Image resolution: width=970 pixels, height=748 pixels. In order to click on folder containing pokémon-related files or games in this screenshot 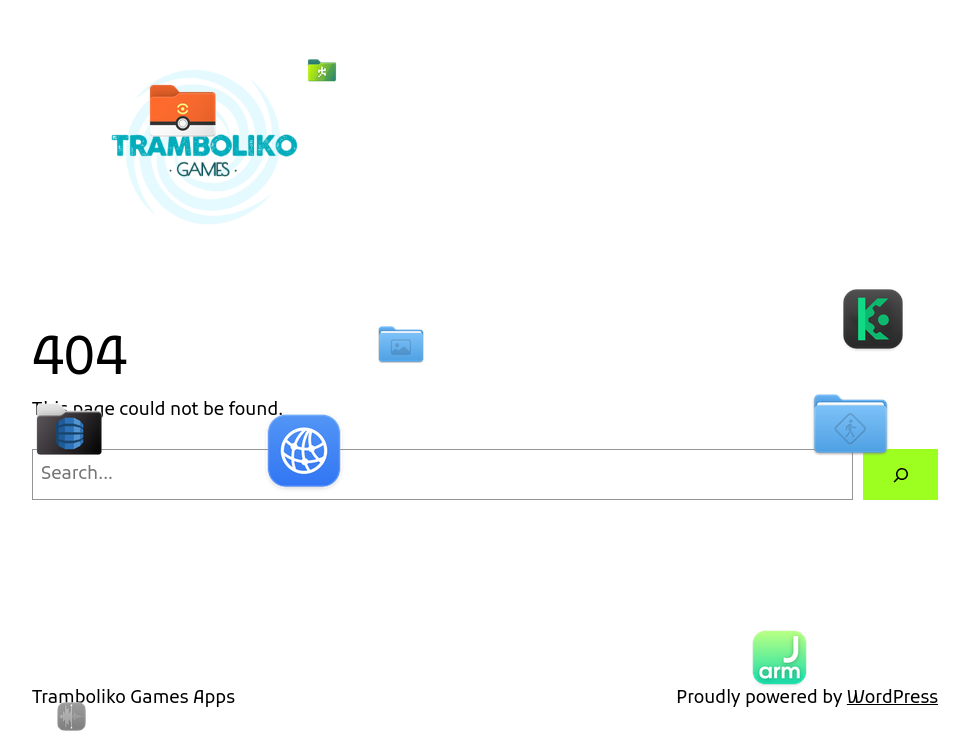, I will do `click(182, 112)`.